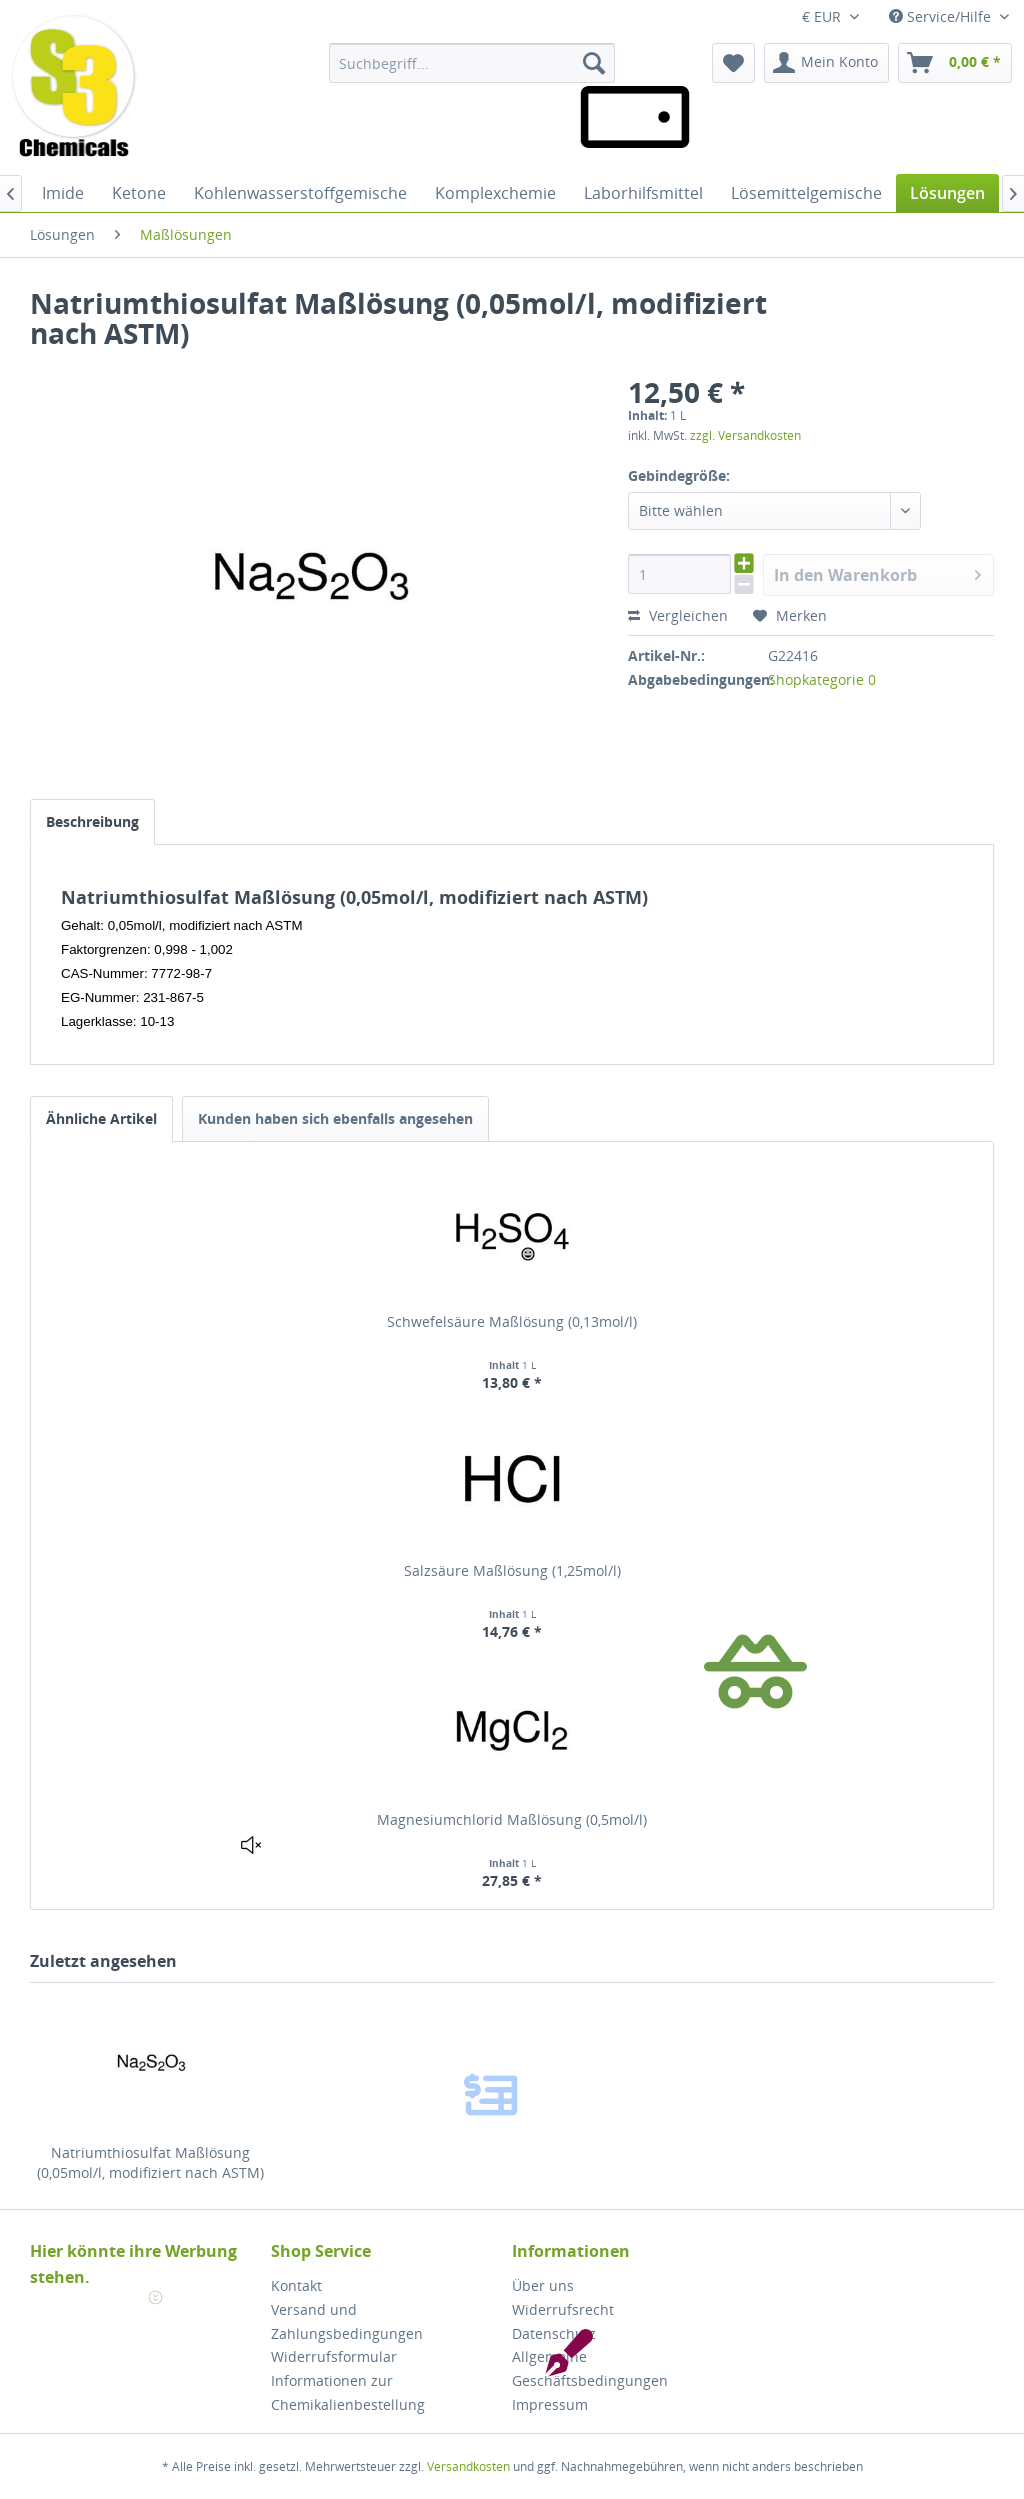  I want to click on expand all content below, so click(155, 2297).